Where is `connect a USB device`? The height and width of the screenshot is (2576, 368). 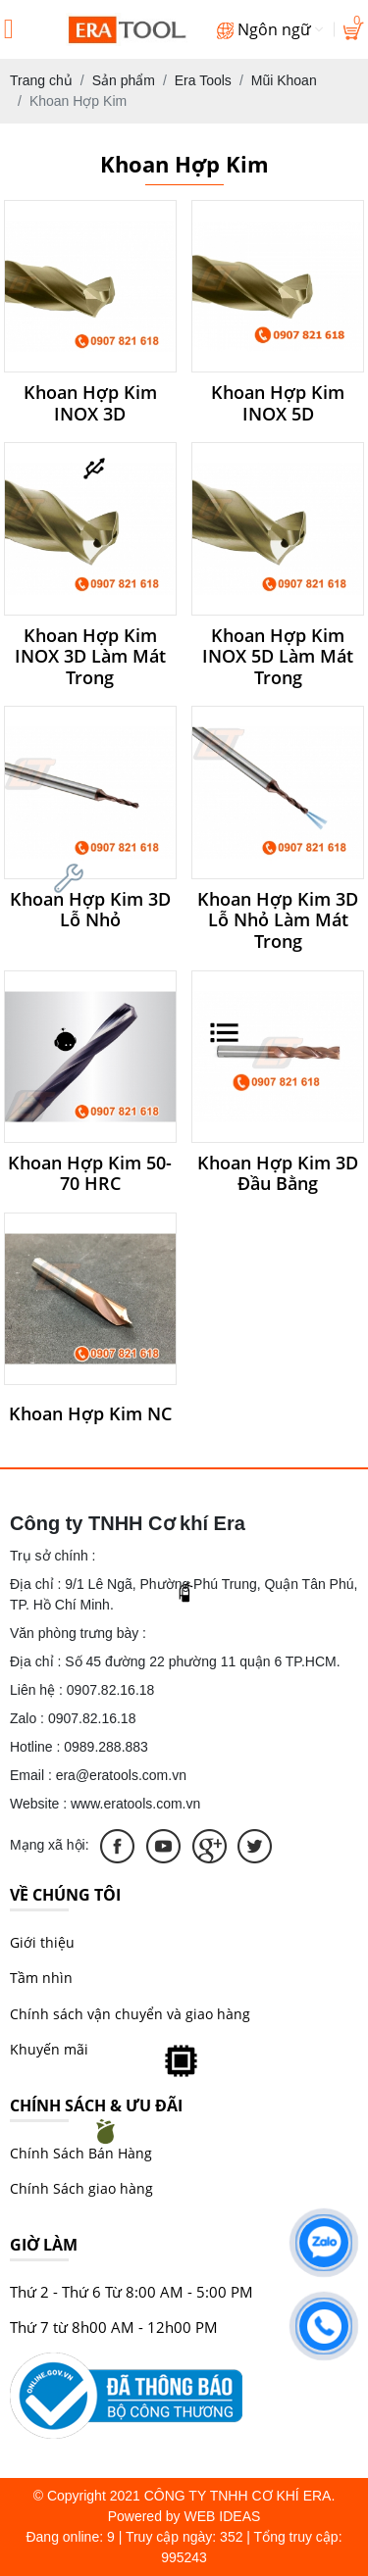
connect a USB device is located at coordinates (94, 469).